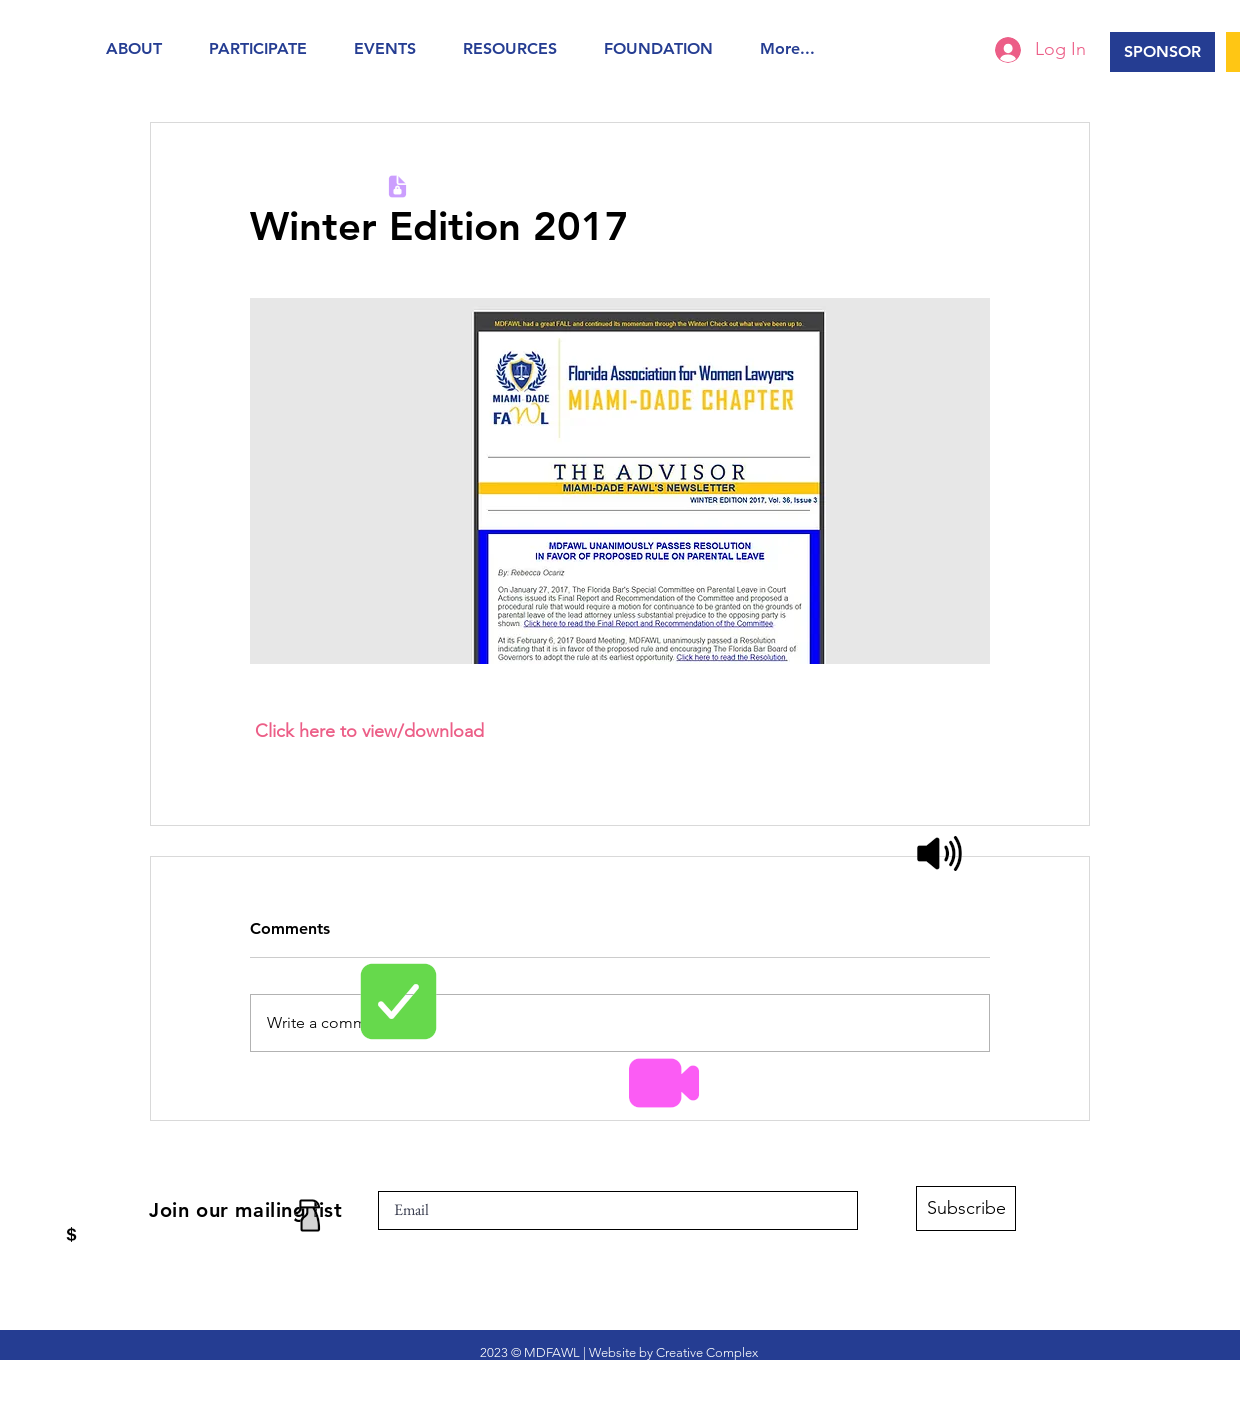 This screenshot has height=1408, width=1240. Describe the element at coordinates (308, 1215) in the screenshot. I see `access cleaning or household supplies` at that location.